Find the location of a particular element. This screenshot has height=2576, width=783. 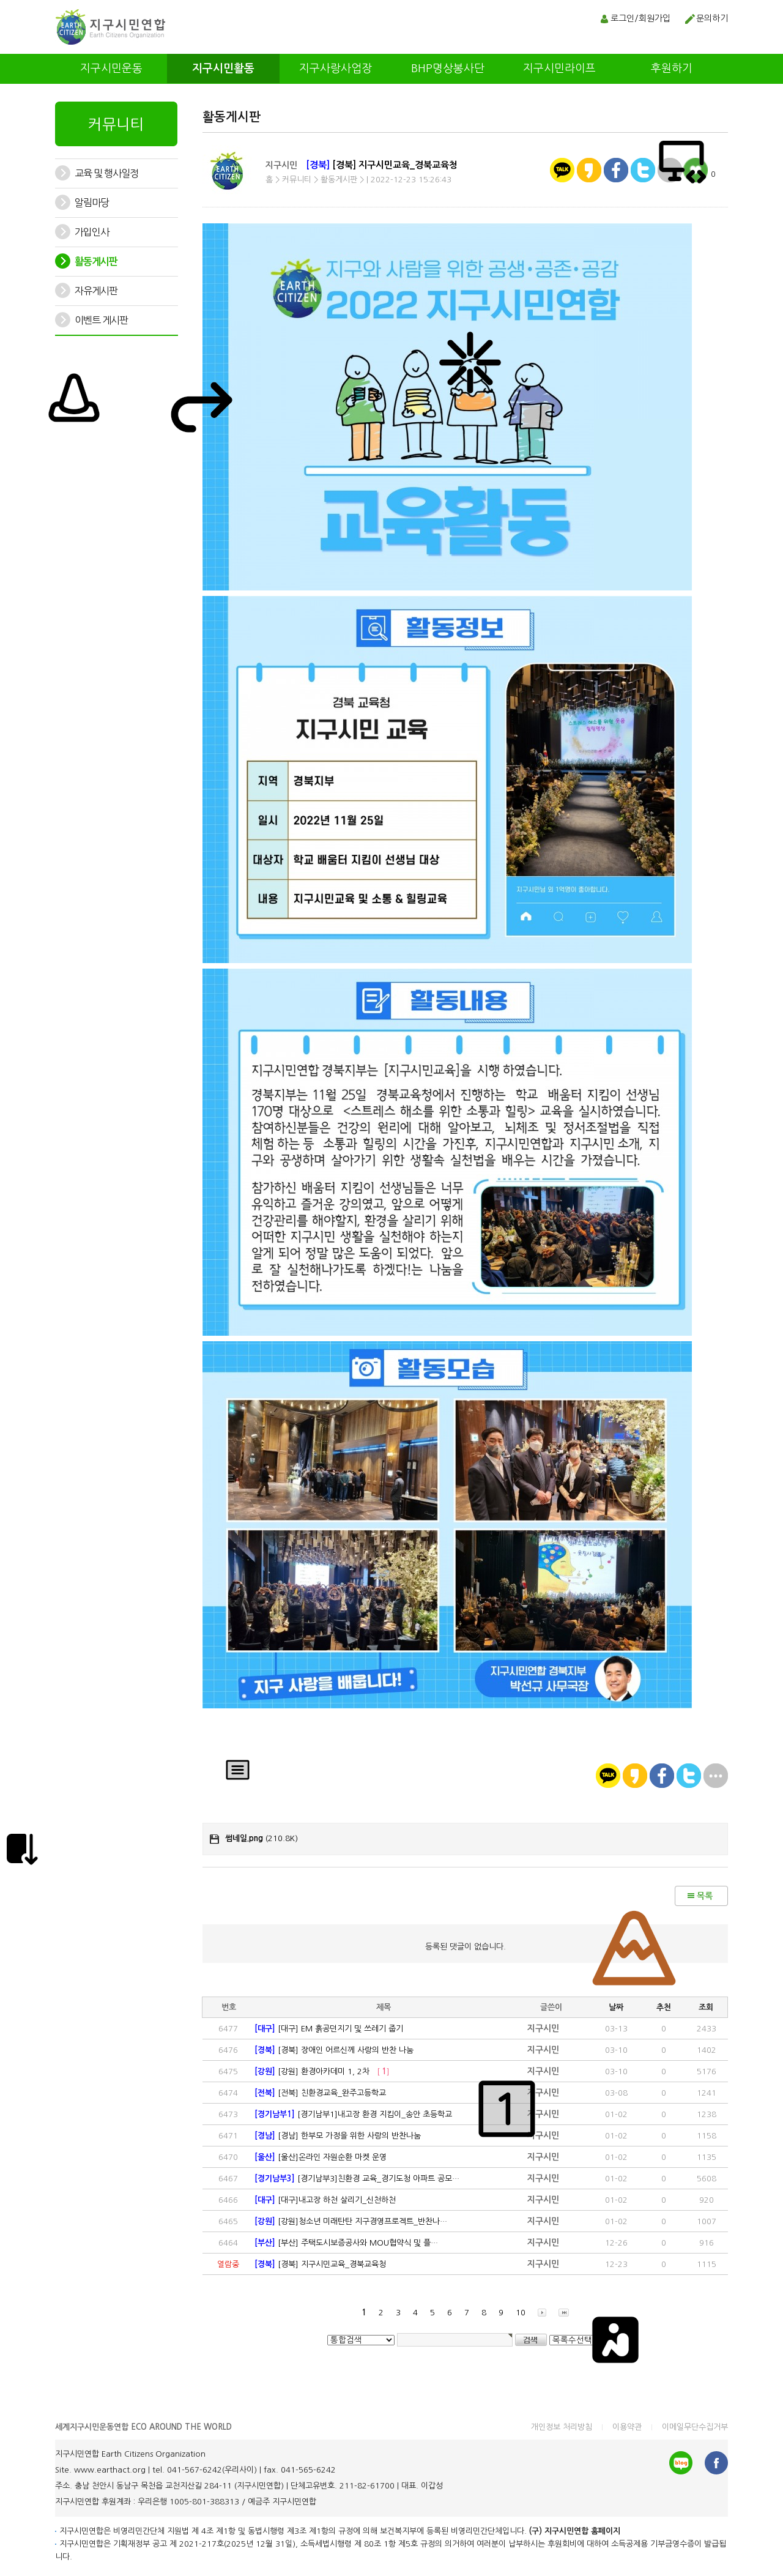

view article or document content is located at coordinates (237, 1770).